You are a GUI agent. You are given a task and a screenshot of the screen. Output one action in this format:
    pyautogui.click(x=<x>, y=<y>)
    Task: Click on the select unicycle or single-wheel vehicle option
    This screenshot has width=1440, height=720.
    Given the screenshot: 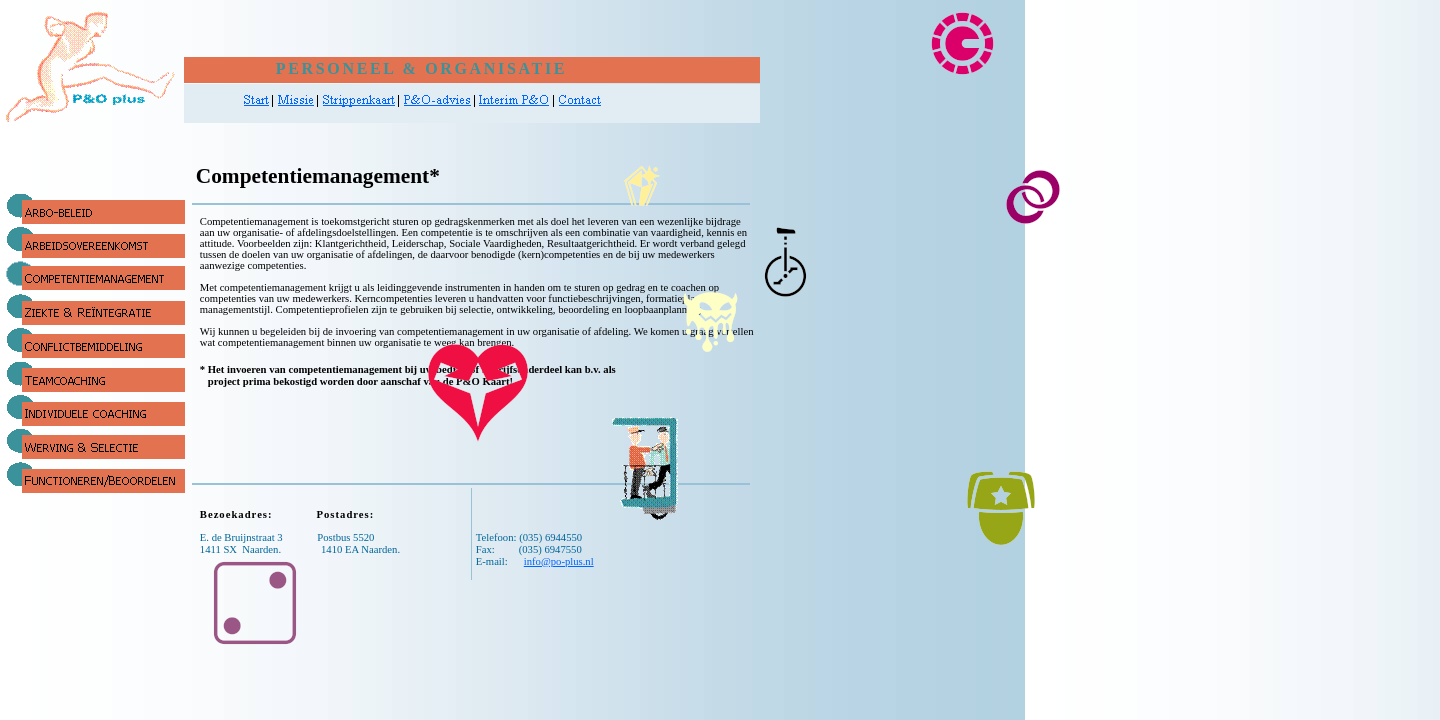 What is the action you would take?
    pyautogui.click(x=785, y=261)
    